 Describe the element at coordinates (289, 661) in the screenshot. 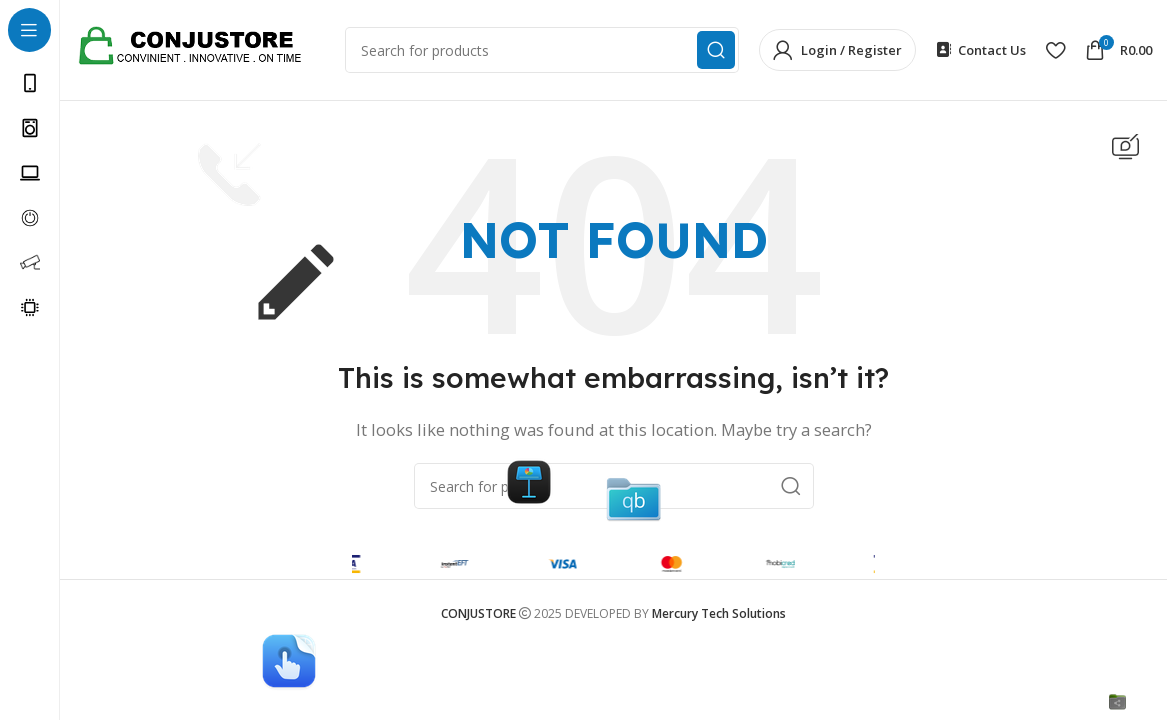

I see `open touchscreen settings and preferences` at that location.